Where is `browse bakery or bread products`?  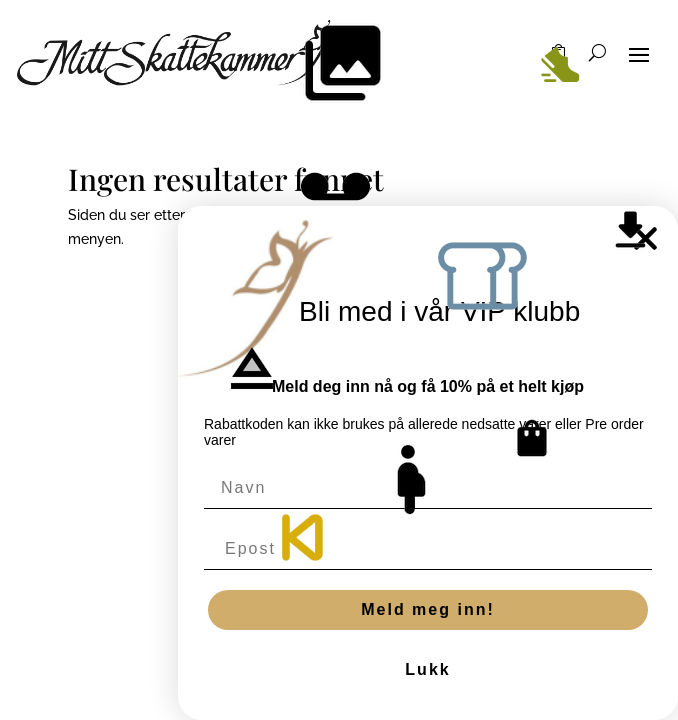 browse bakery or bread products is located at coordinates (484, 276).